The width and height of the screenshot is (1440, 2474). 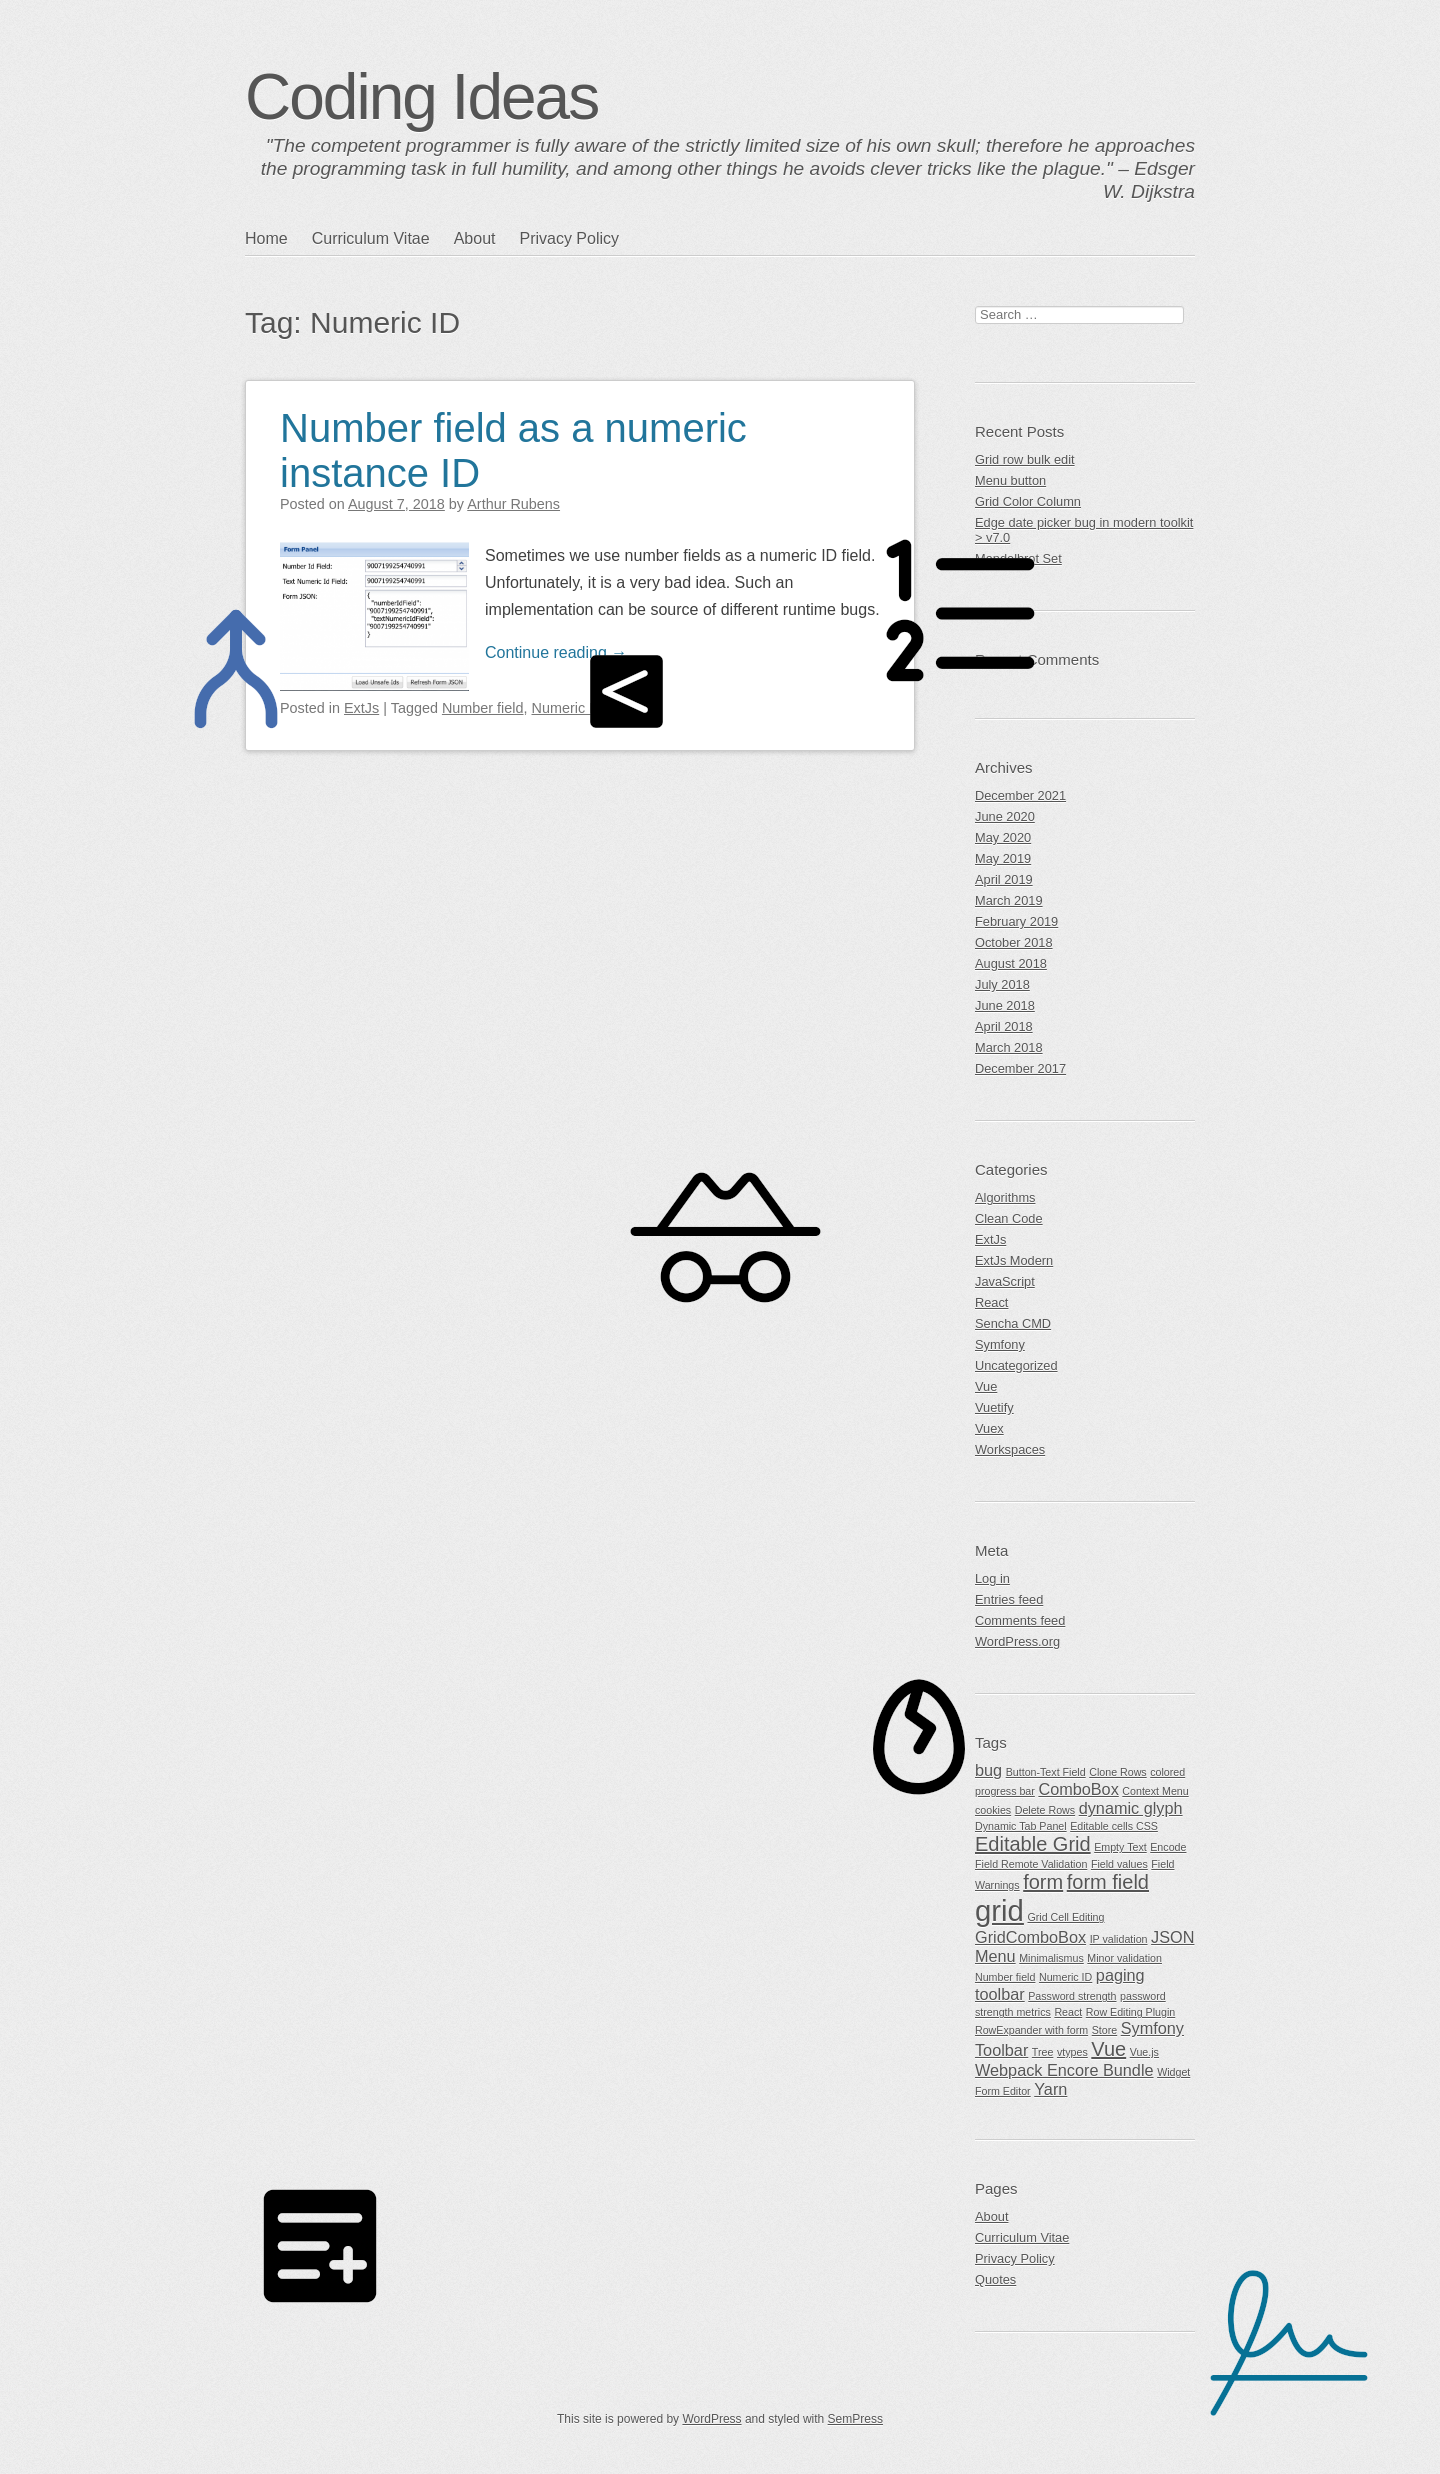 What do you see at coordinates (725, 1237) in the screenshot?
I see `enable incognito or private browsing mode` at bounding box center [725, 1237].